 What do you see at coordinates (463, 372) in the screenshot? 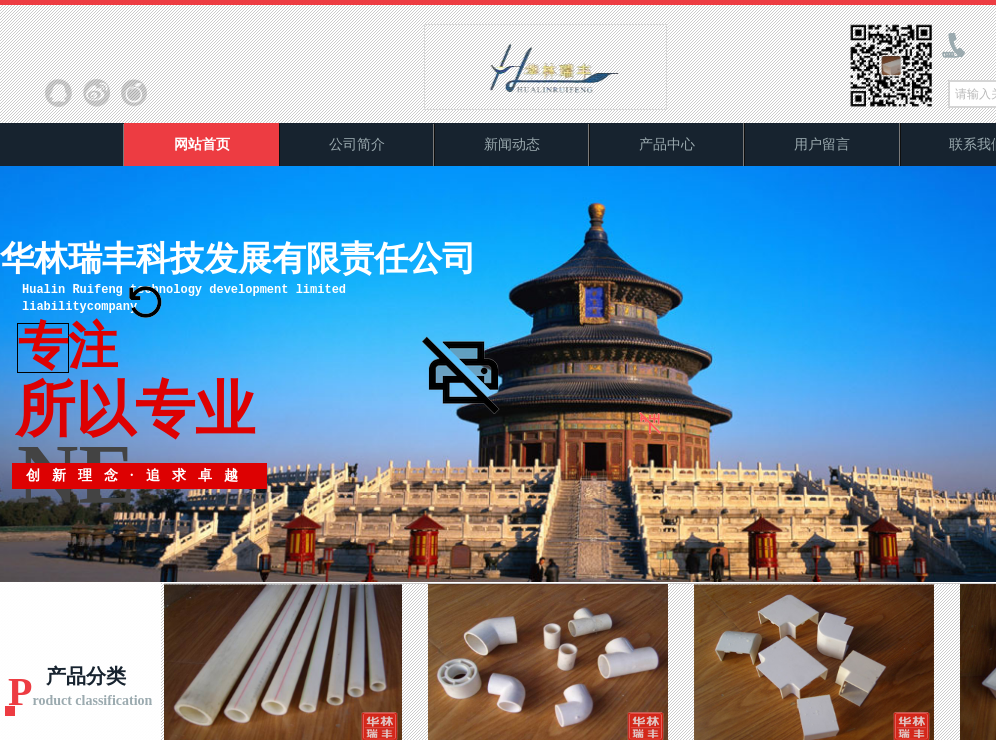
I see `printing is disabled or unavailable` at bounding box center [463, 372].